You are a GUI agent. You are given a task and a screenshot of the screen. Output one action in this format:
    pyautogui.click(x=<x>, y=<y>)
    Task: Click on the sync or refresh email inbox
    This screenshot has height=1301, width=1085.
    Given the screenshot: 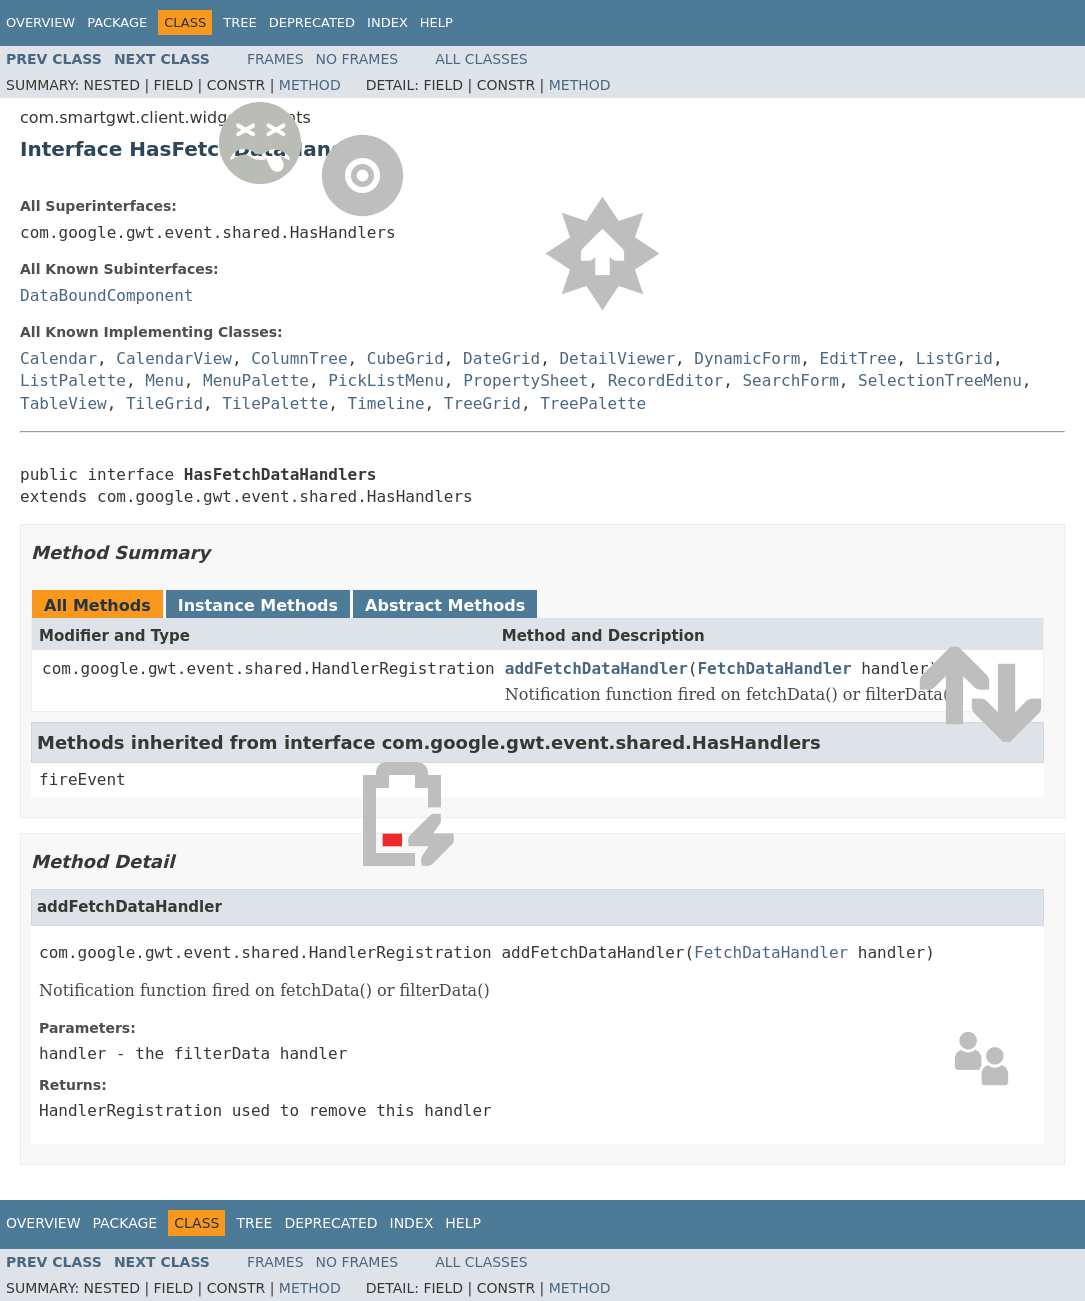 What is the action you would take?
    pyautogui.click(x=980, y=698)
    